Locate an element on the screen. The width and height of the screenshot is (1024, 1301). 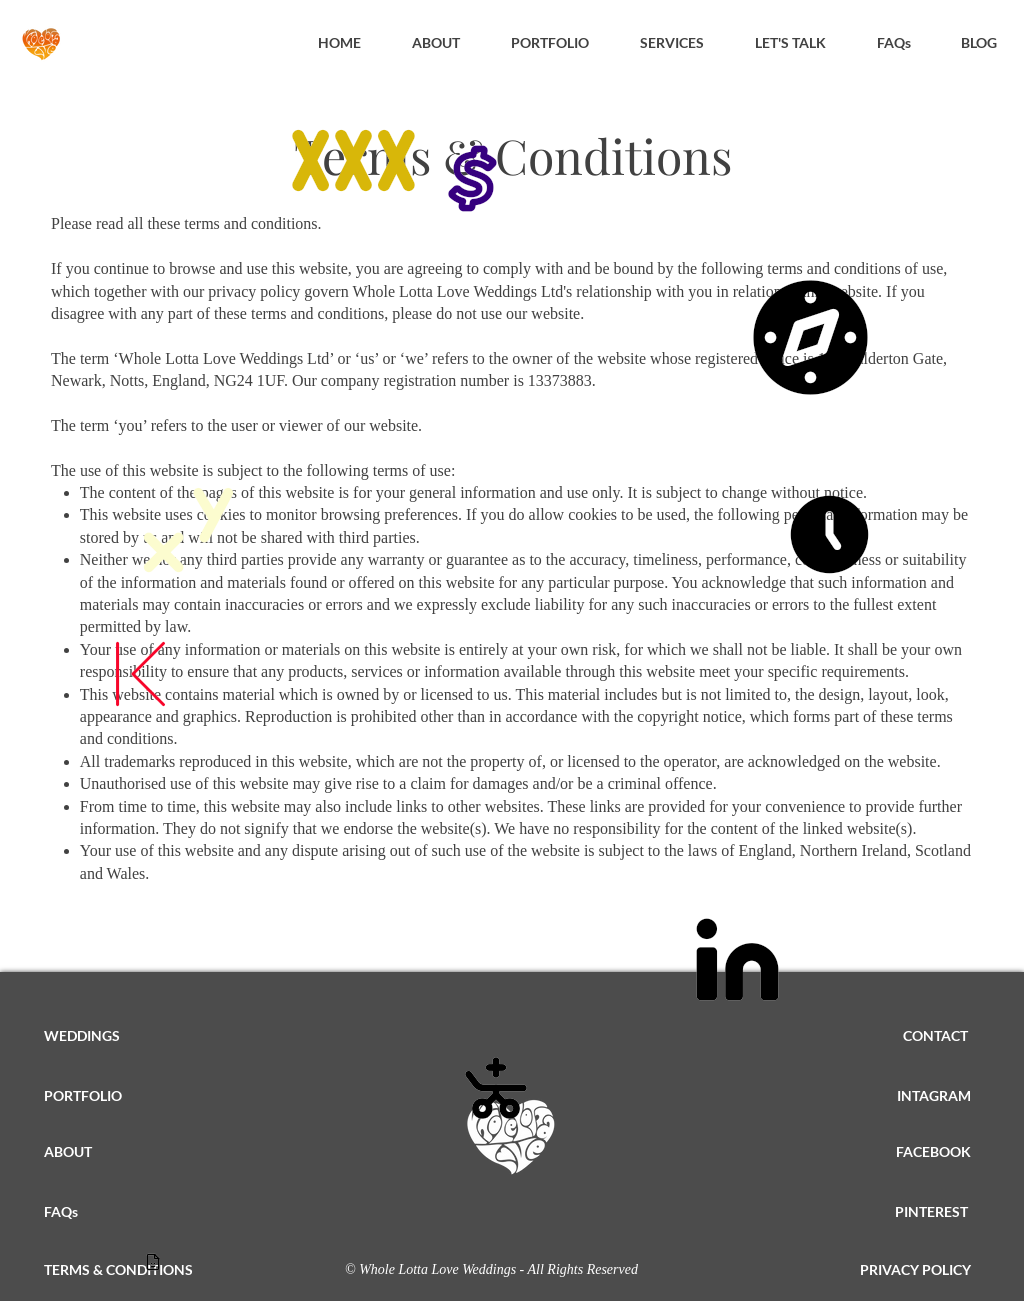
navigate to the beginning or first item is located at coordinates (139, 674).